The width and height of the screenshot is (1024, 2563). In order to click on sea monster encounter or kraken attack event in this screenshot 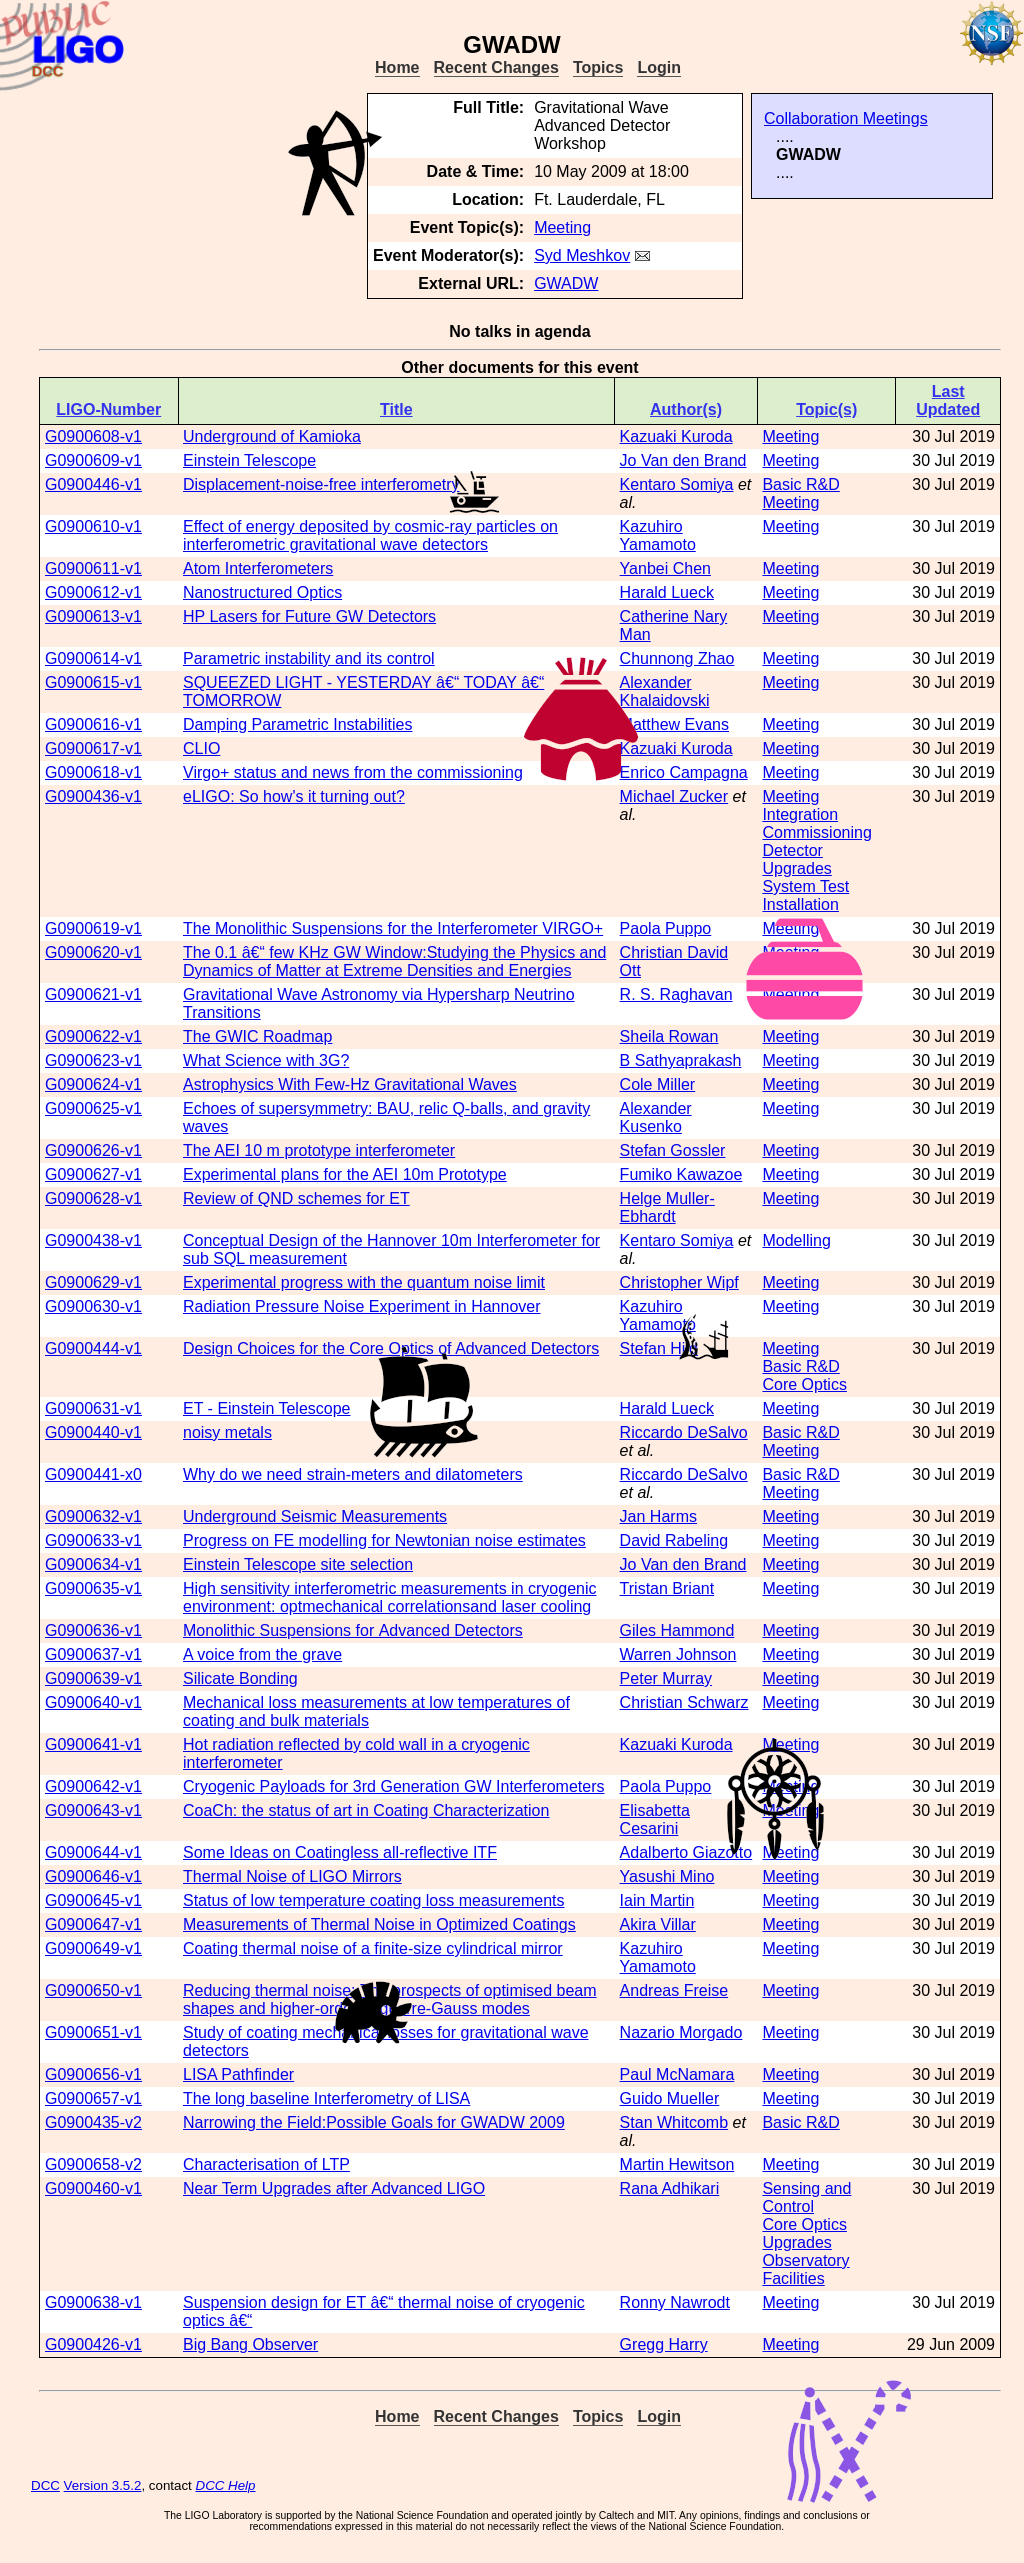, I will do `click(704, 1336)`.